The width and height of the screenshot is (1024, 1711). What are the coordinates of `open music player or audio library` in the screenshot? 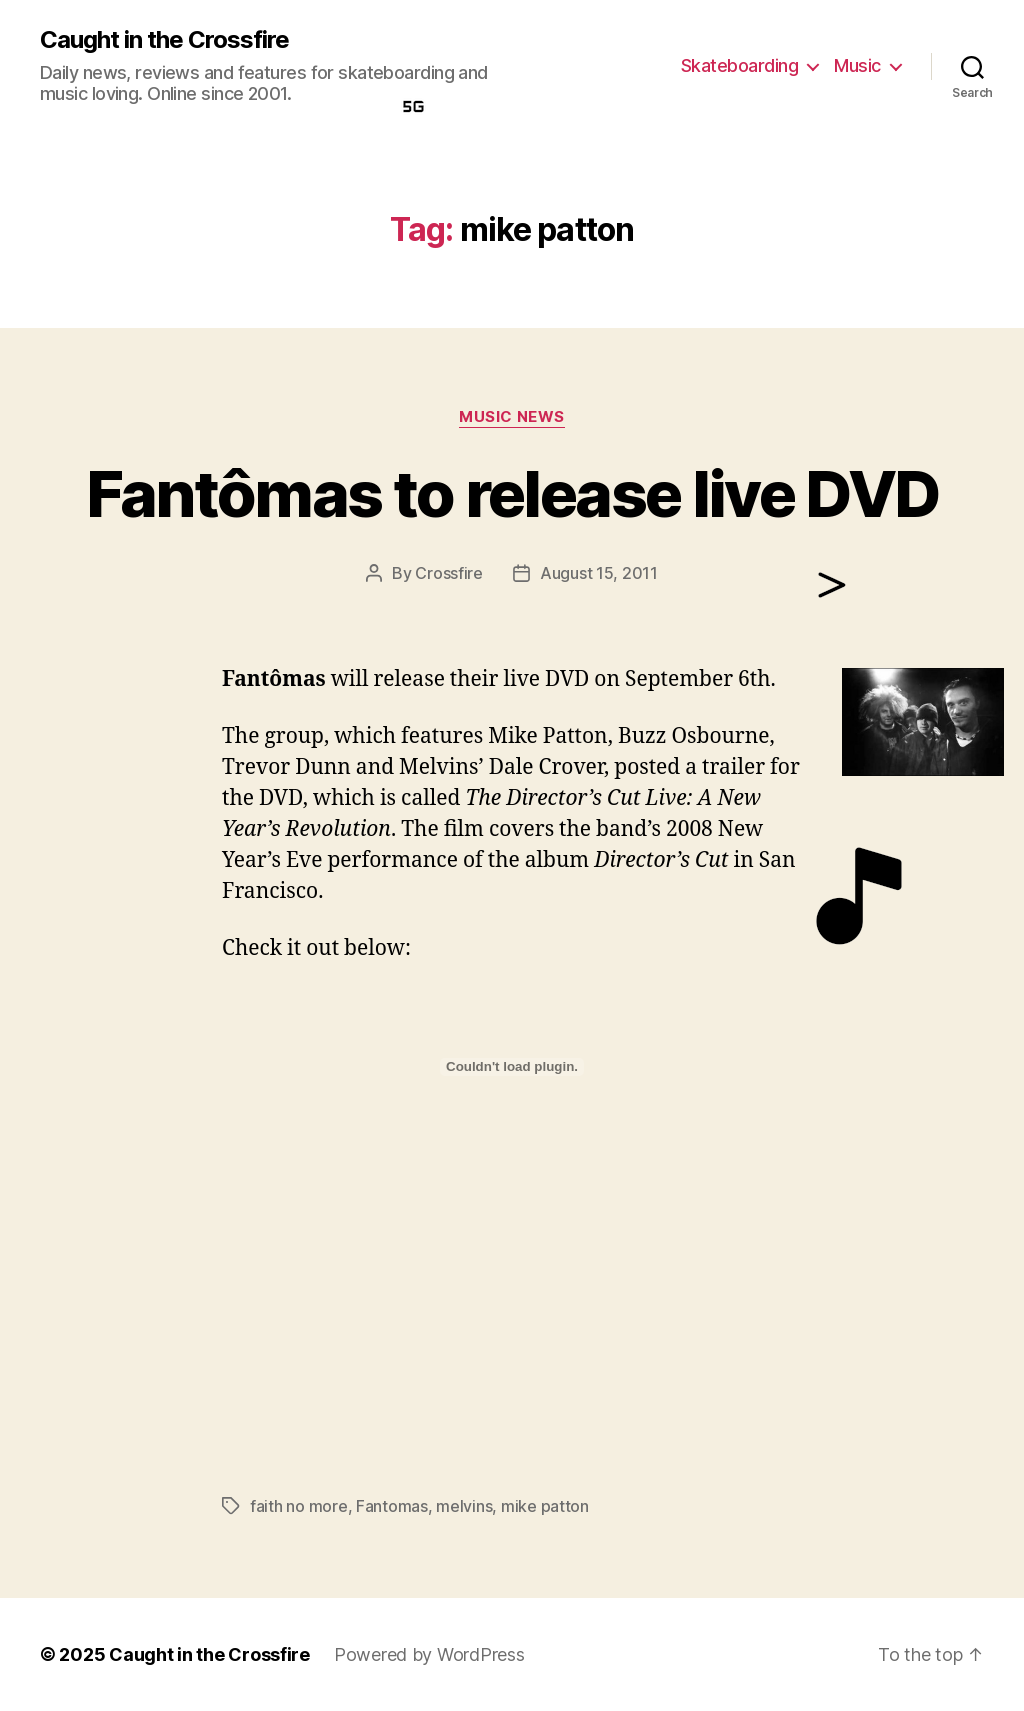 It's located at (859, 894).